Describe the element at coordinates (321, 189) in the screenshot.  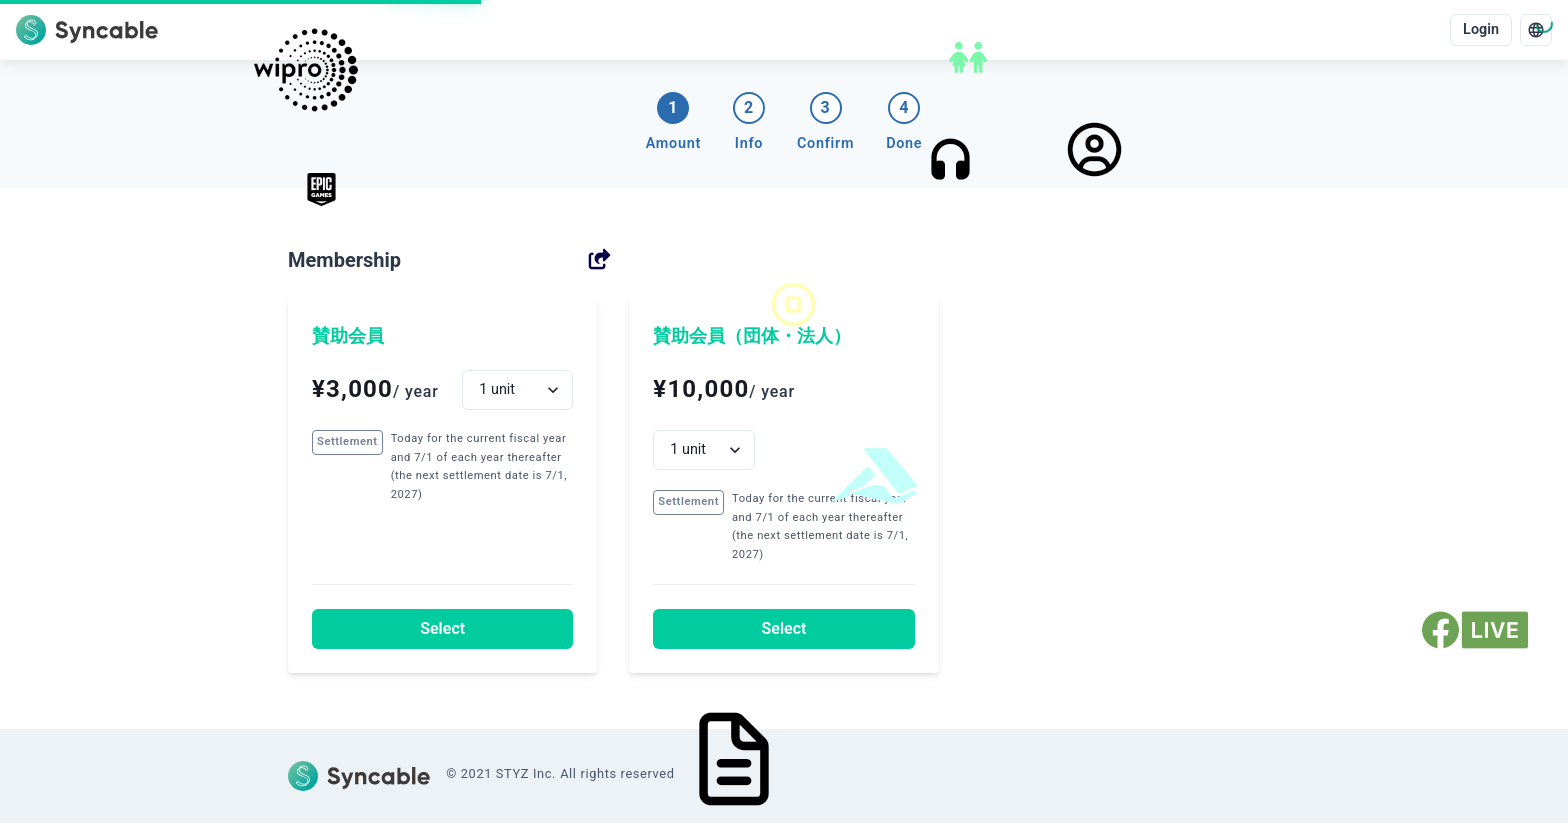
I see `open the Epic Games launcher` at that location.